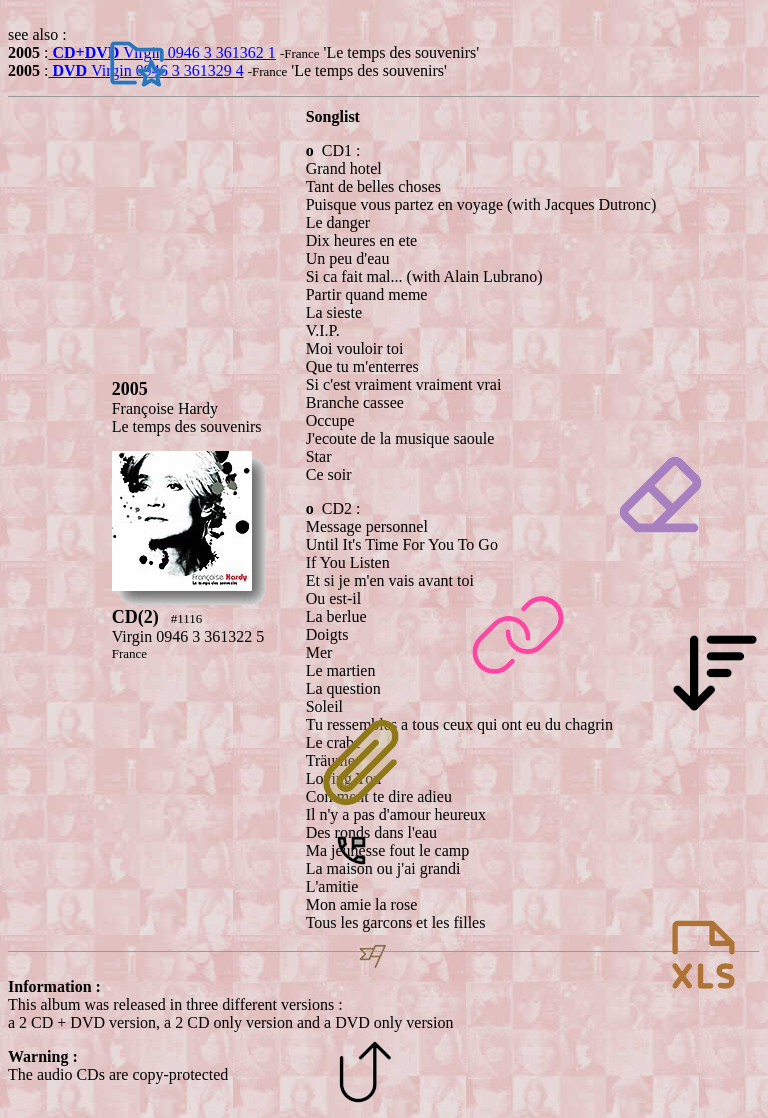  Describe the element at coordinates (351, 850) in the screenshot. I see `access voicemail or phone messages` at that location.